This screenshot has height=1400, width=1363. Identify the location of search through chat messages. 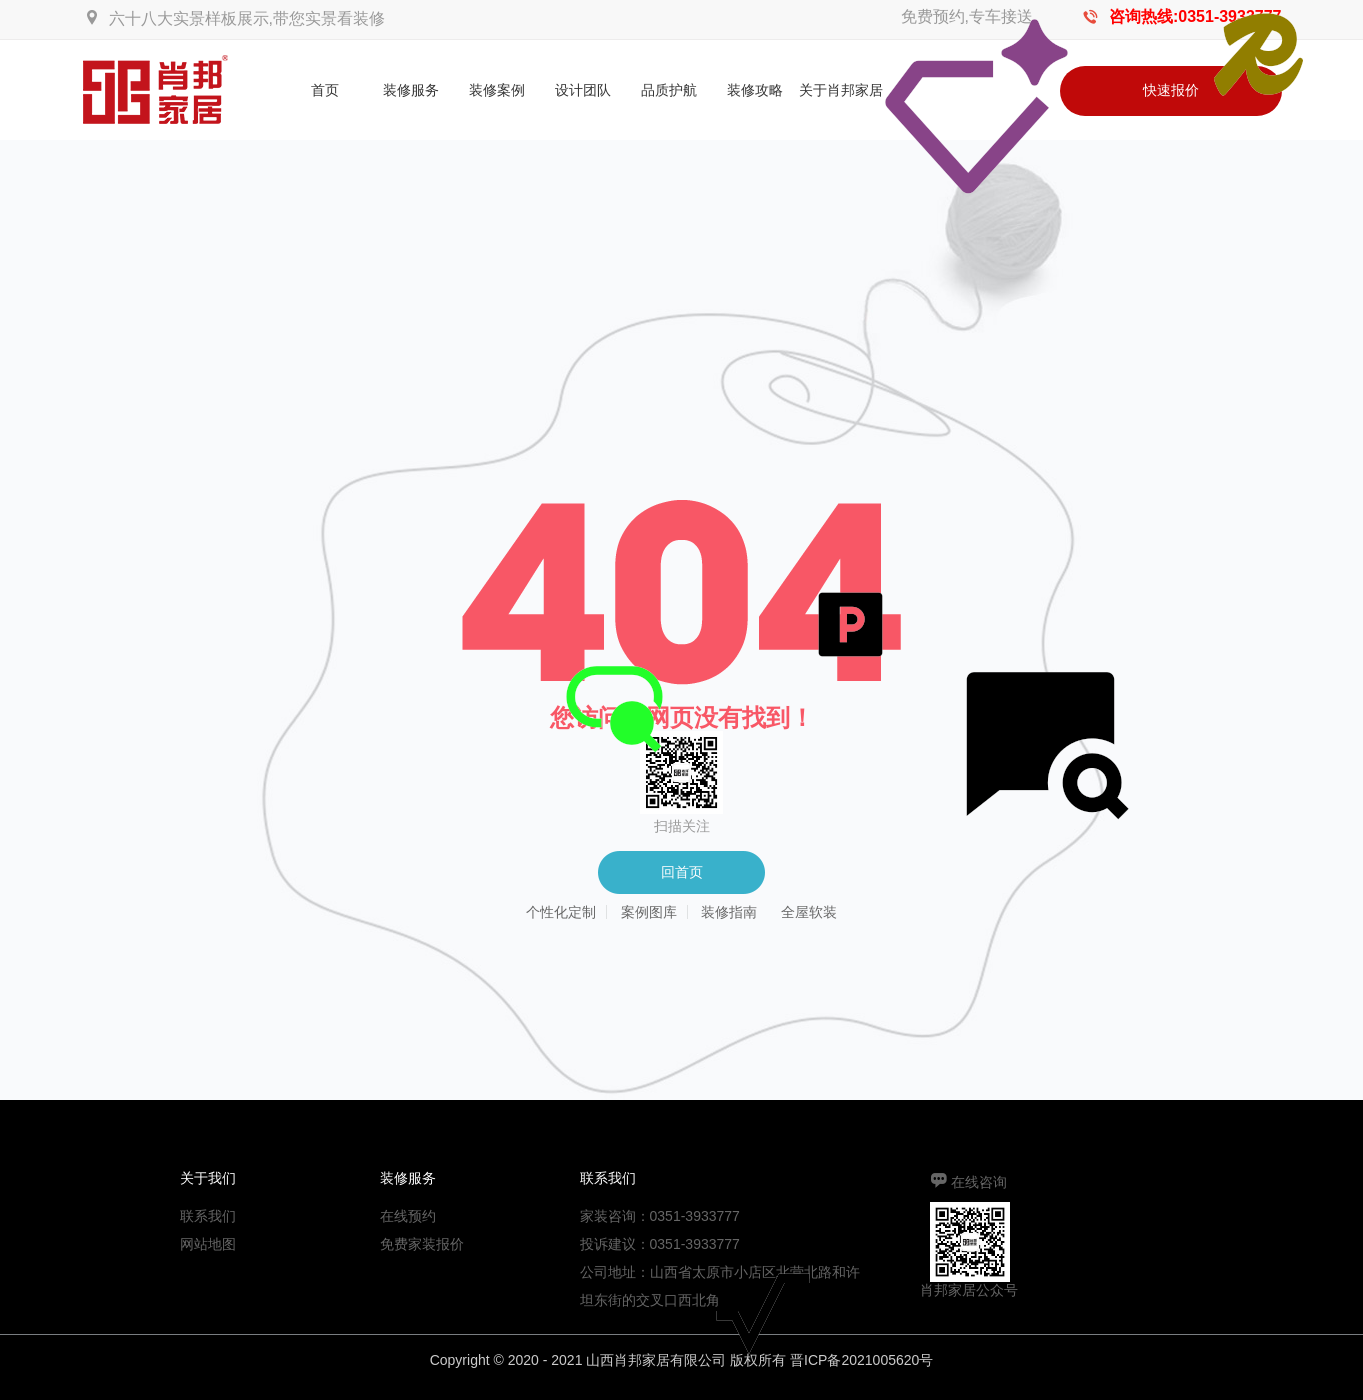
(1040, 738).